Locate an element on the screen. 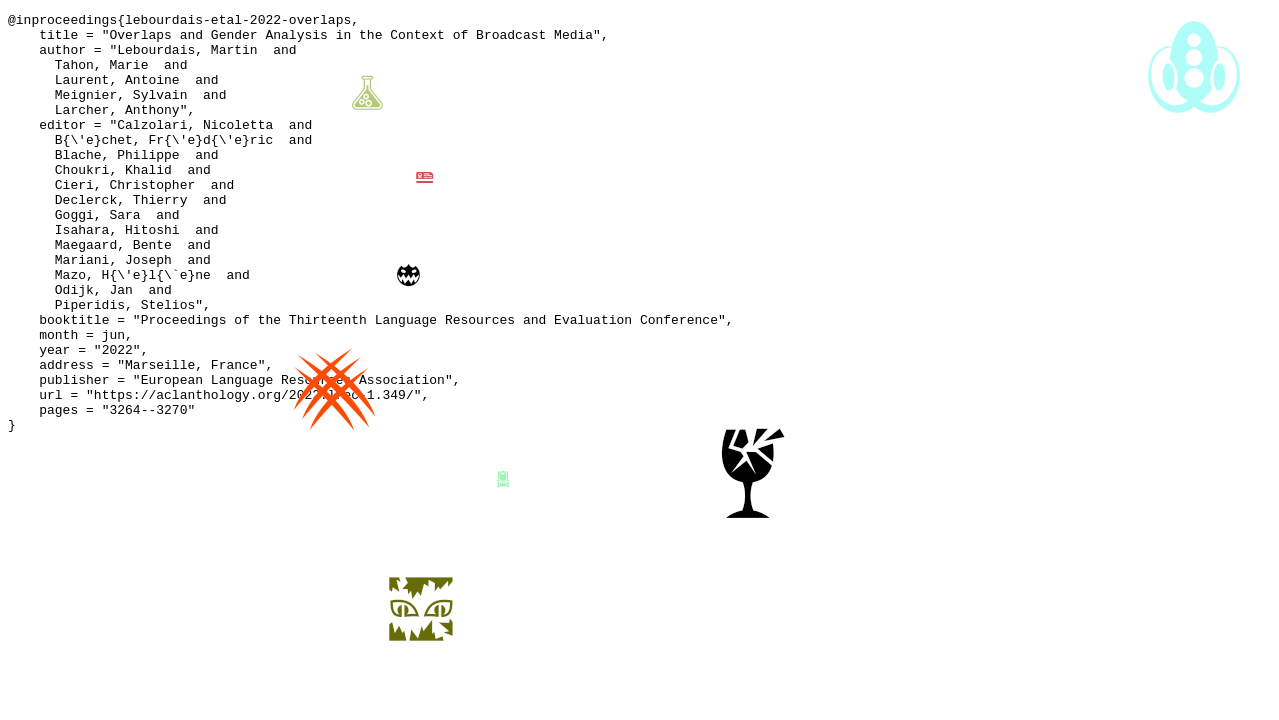 The width and height of the screenshot is (1279, 720). access the chemistry or science section is located at coordinates (367, 92).